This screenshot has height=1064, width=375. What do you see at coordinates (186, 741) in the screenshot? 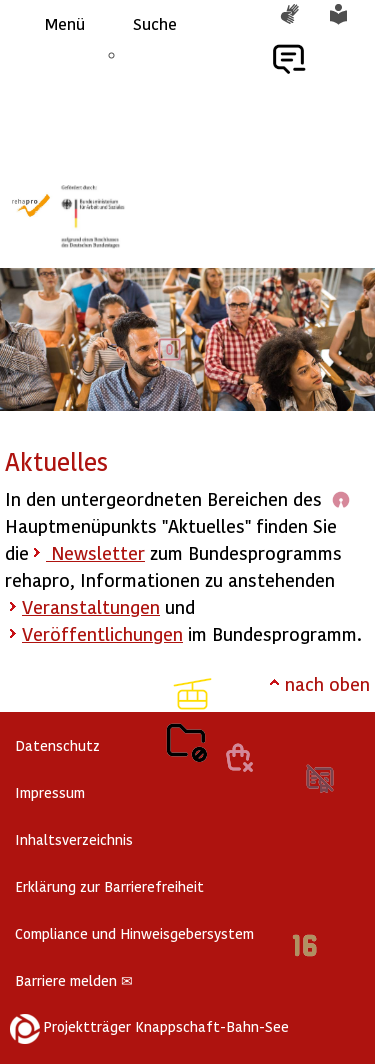
I see `cancel folder upload or creation` at bounding box center [186, 741].